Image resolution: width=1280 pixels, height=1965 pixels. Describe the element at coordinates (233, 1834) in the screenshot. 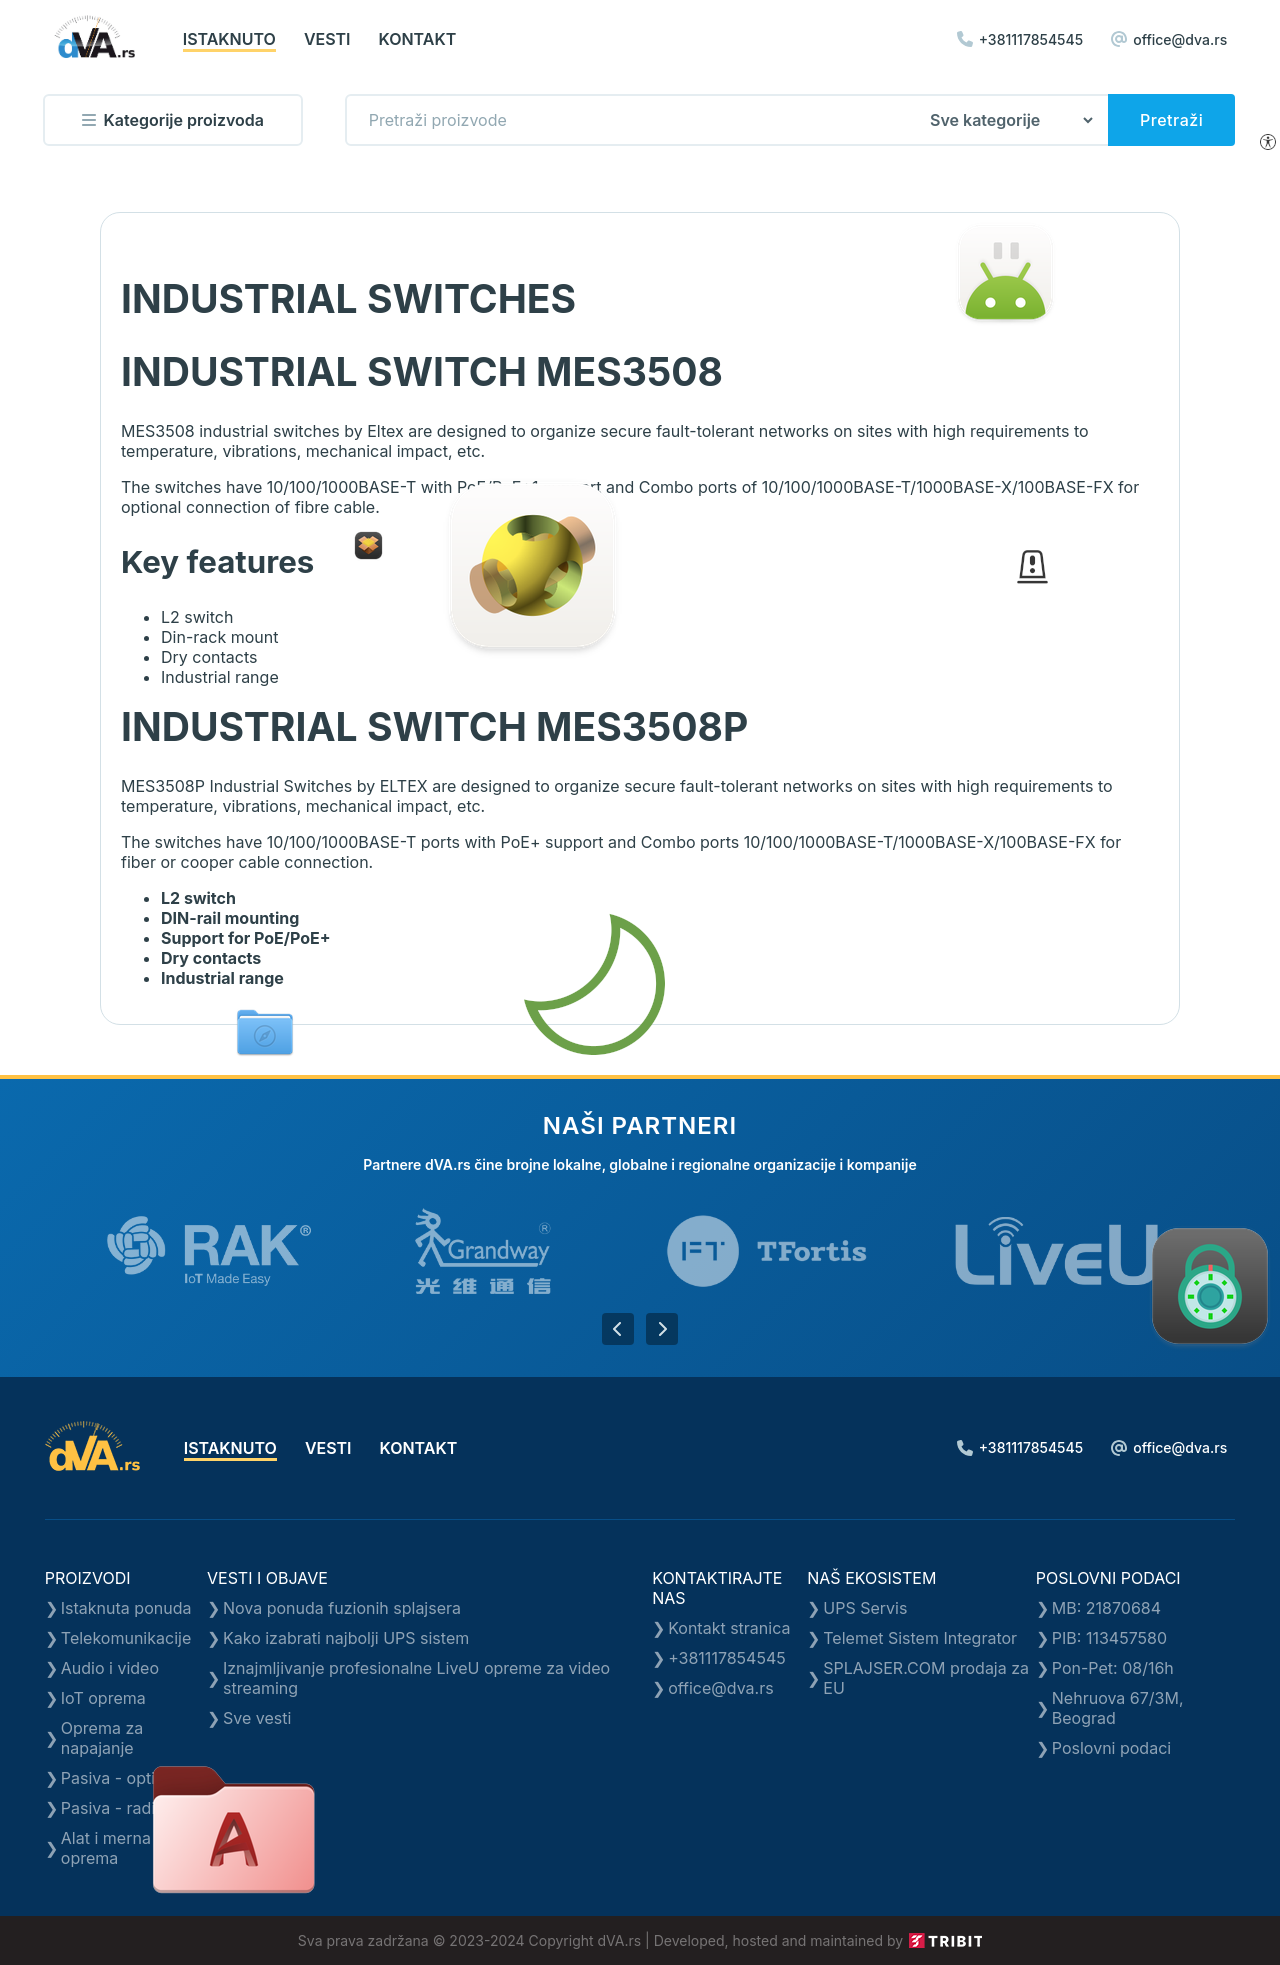

I see `folder containing AutoCAD project files` at that location.